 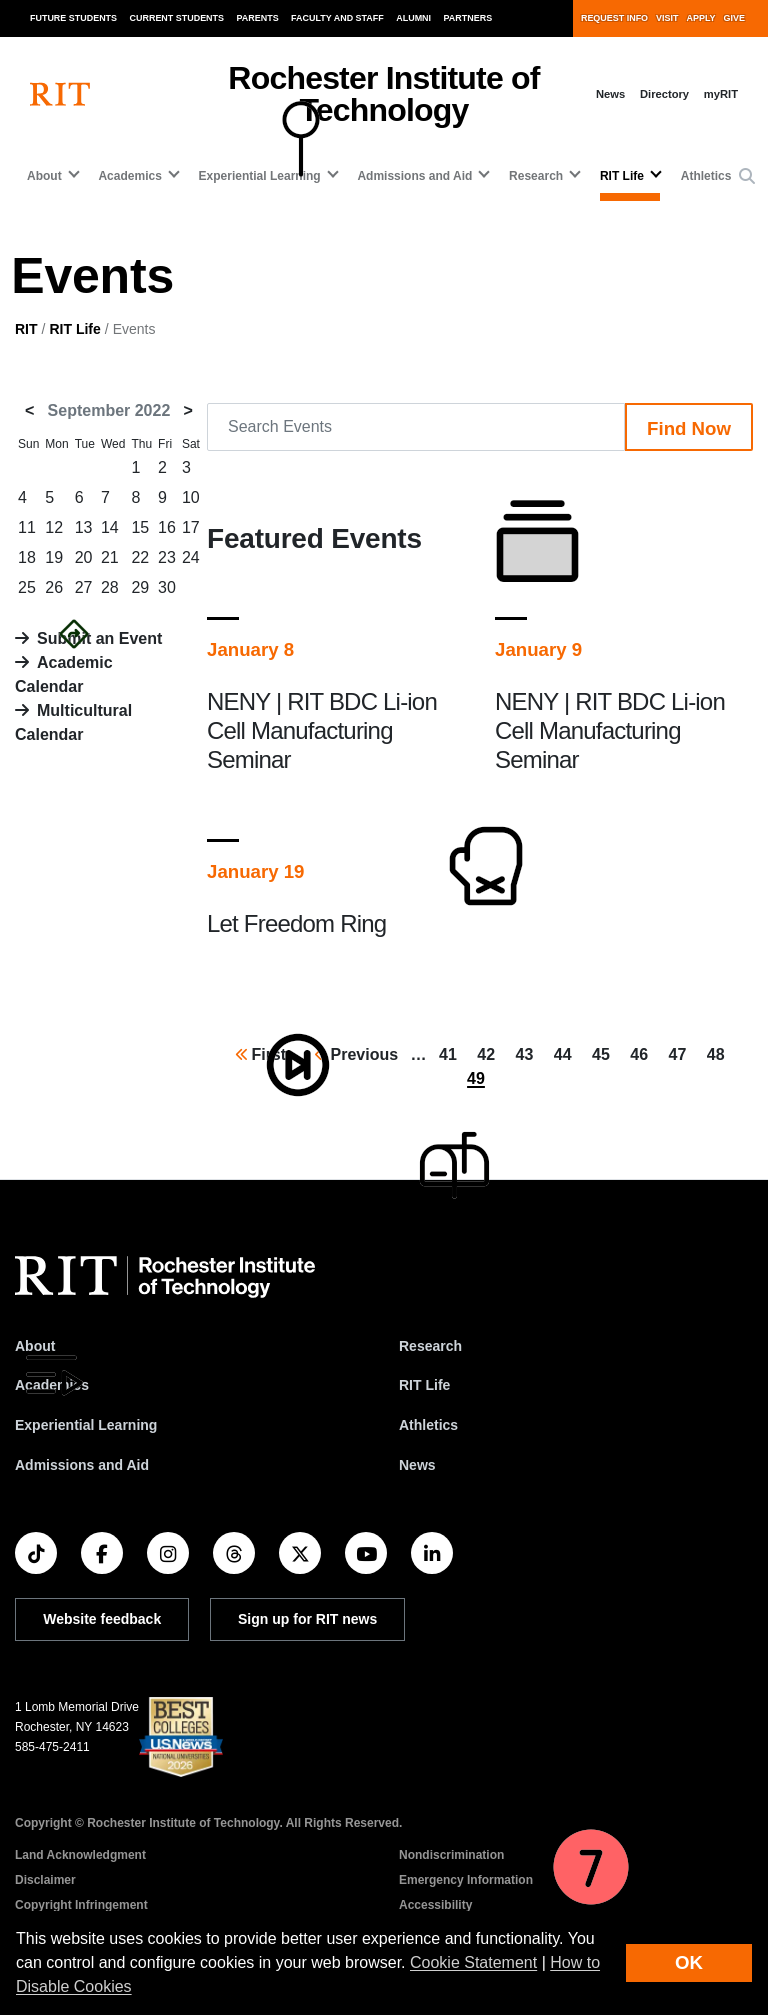 What do you see at coordinates (298, 1065) in the screenshot?
I see `skip to the next track or media item` at bounding box center [298, 1065].